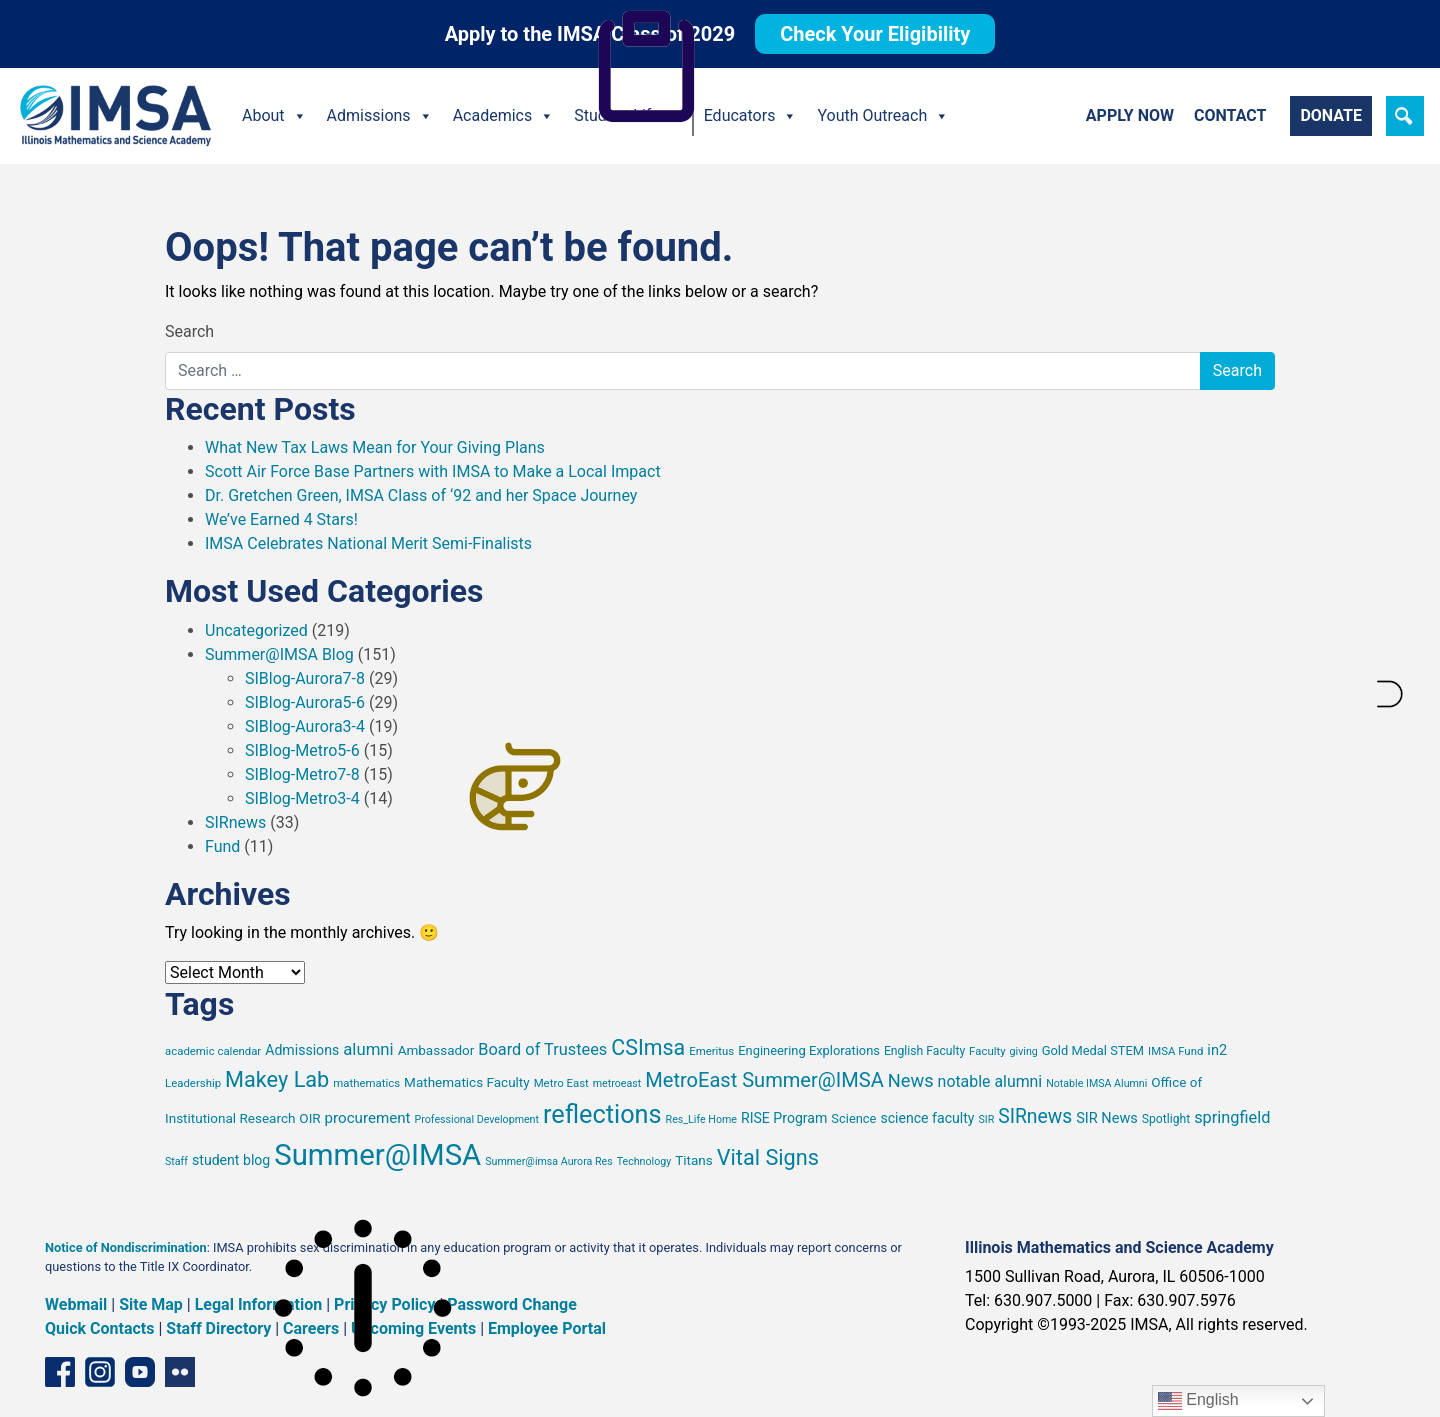 The image size is (1440, 1417). I want to click on view additional information or details, so click(363, 1308).